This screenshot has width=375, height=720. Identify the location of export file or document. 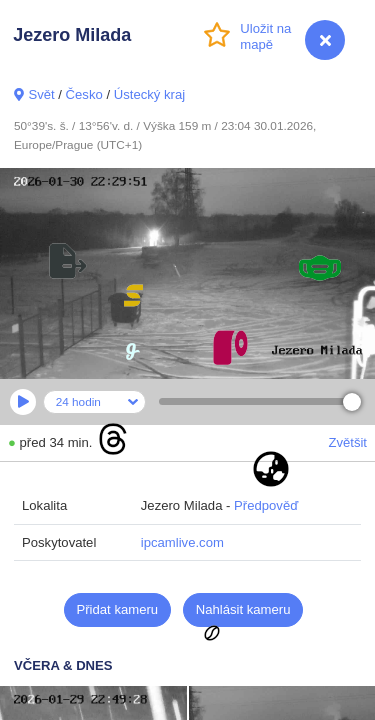
(67, 261).